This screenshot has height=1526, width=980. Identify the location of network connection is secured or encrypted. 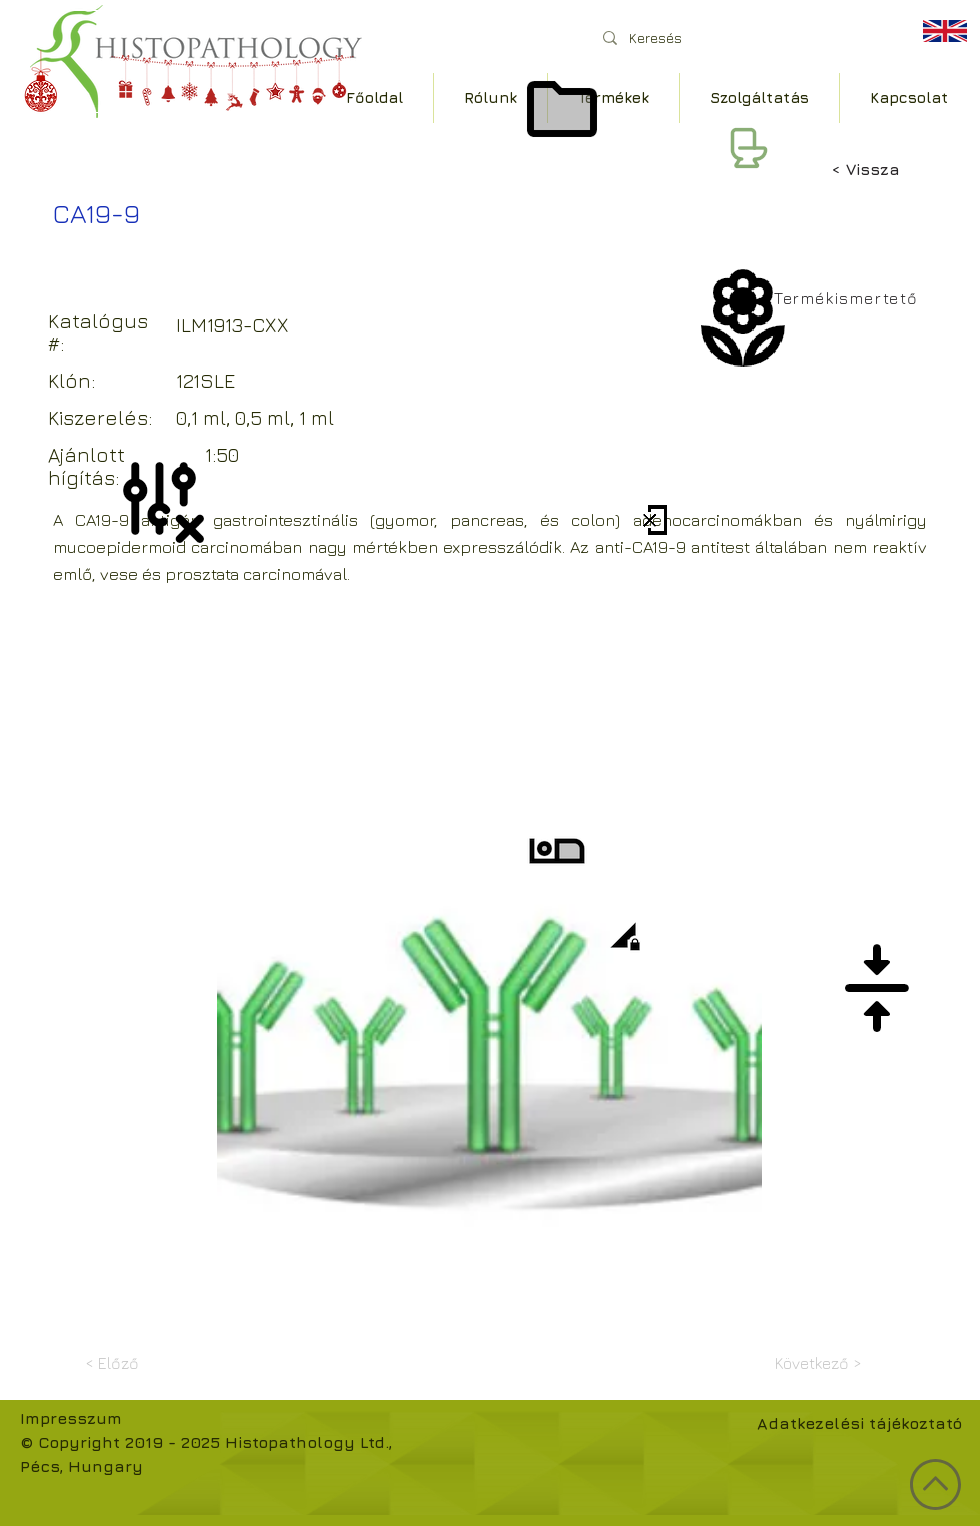
(625, 937).